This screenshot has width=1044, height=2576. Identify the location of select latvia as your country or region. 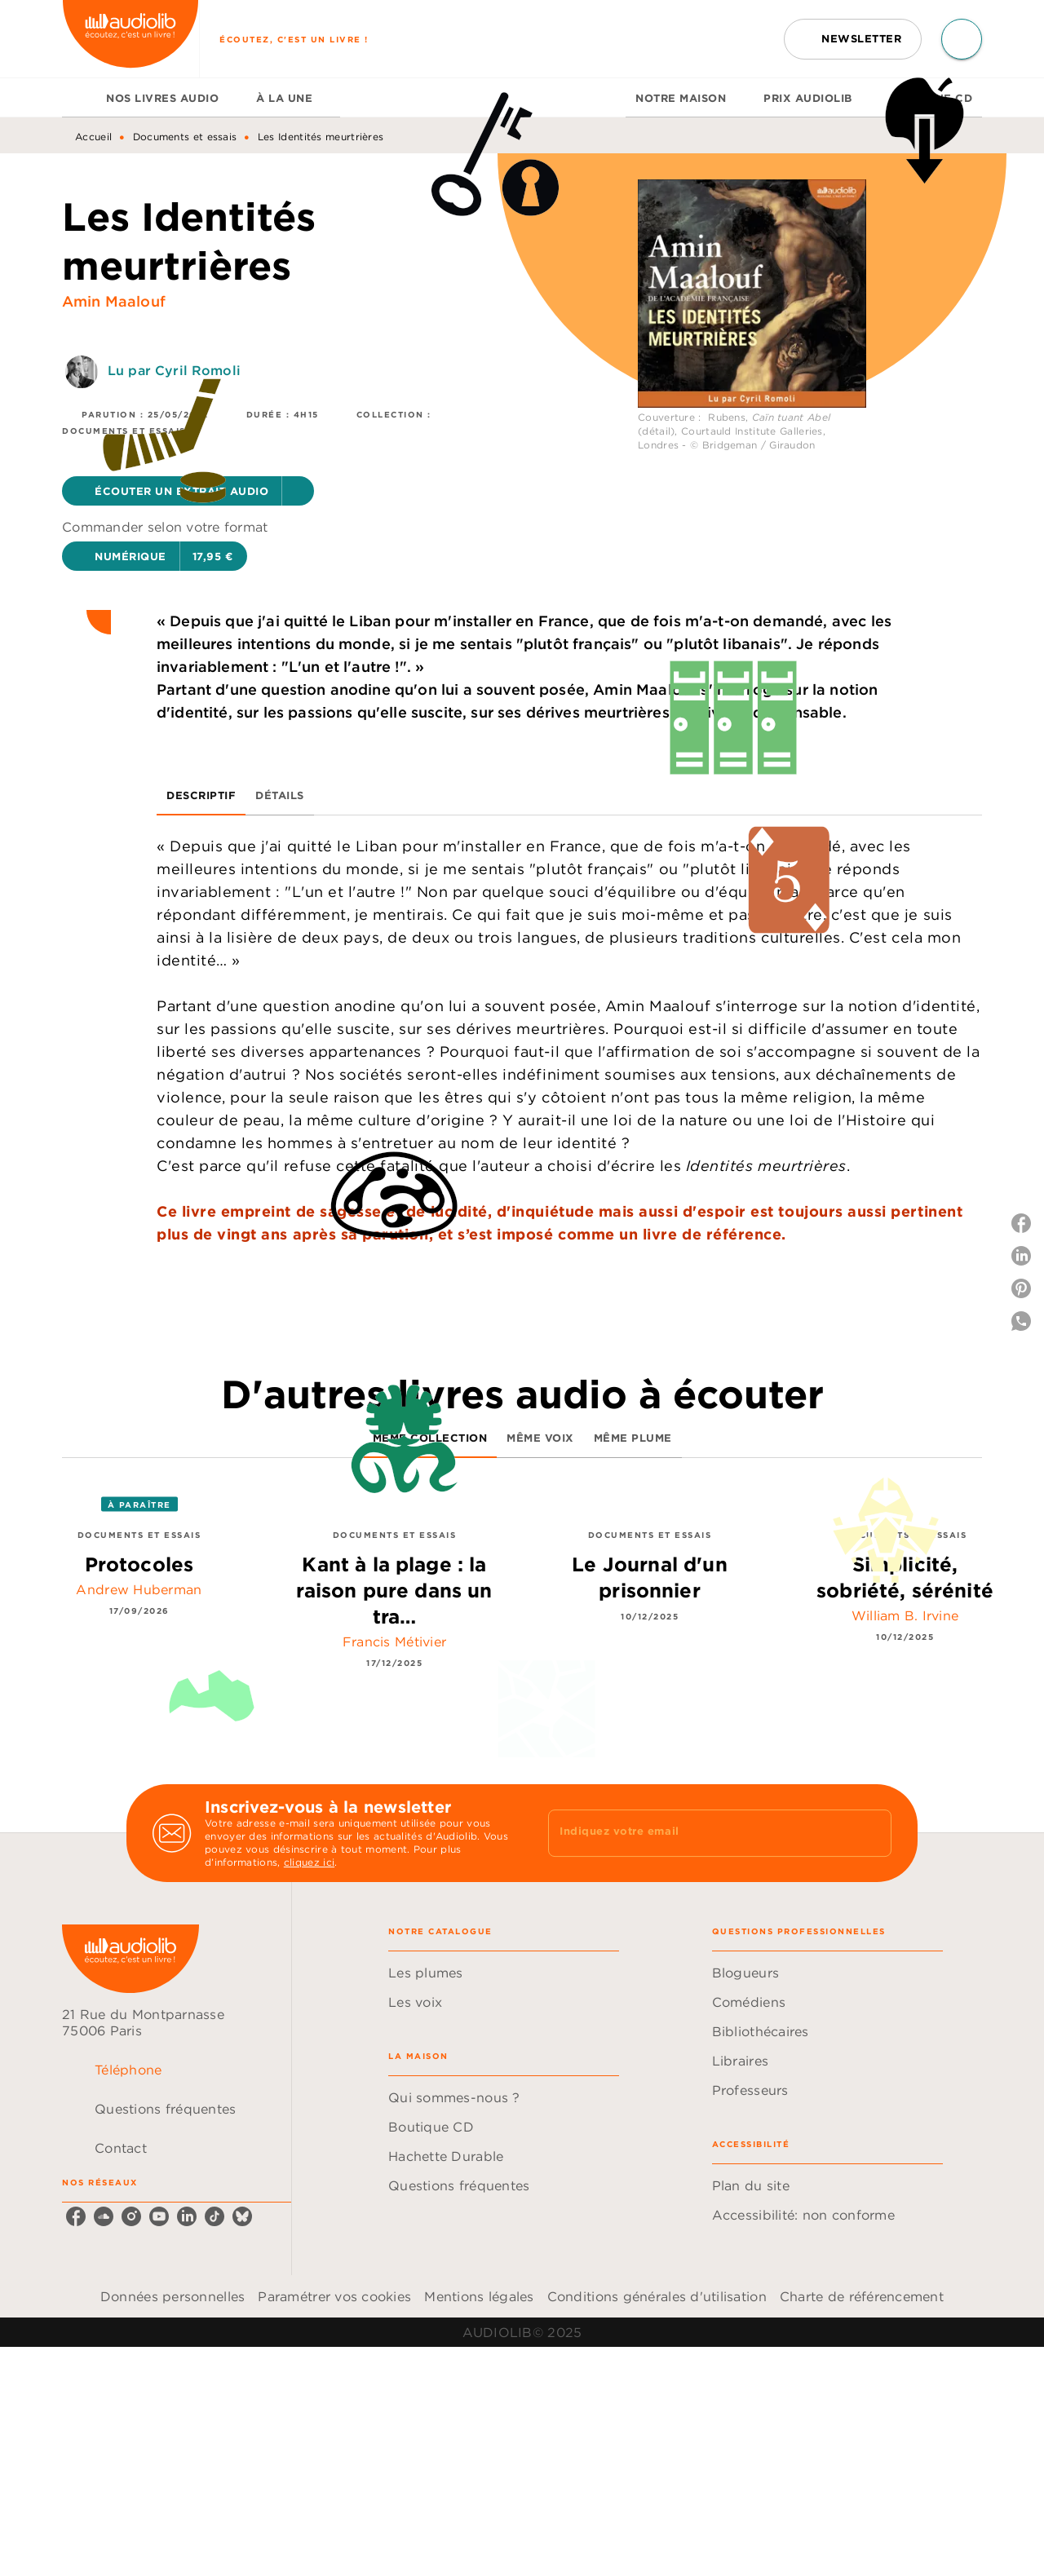
(211, 1695).